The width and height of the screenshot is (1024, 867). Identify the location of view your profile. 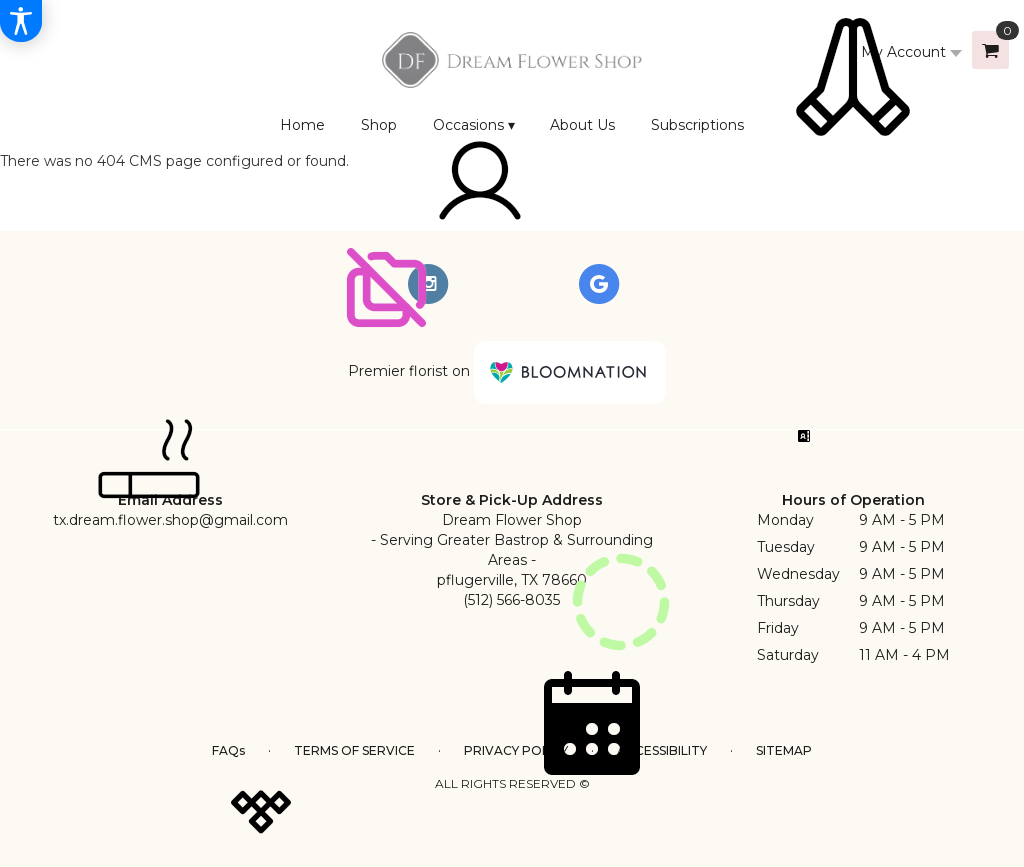
(480, 182).